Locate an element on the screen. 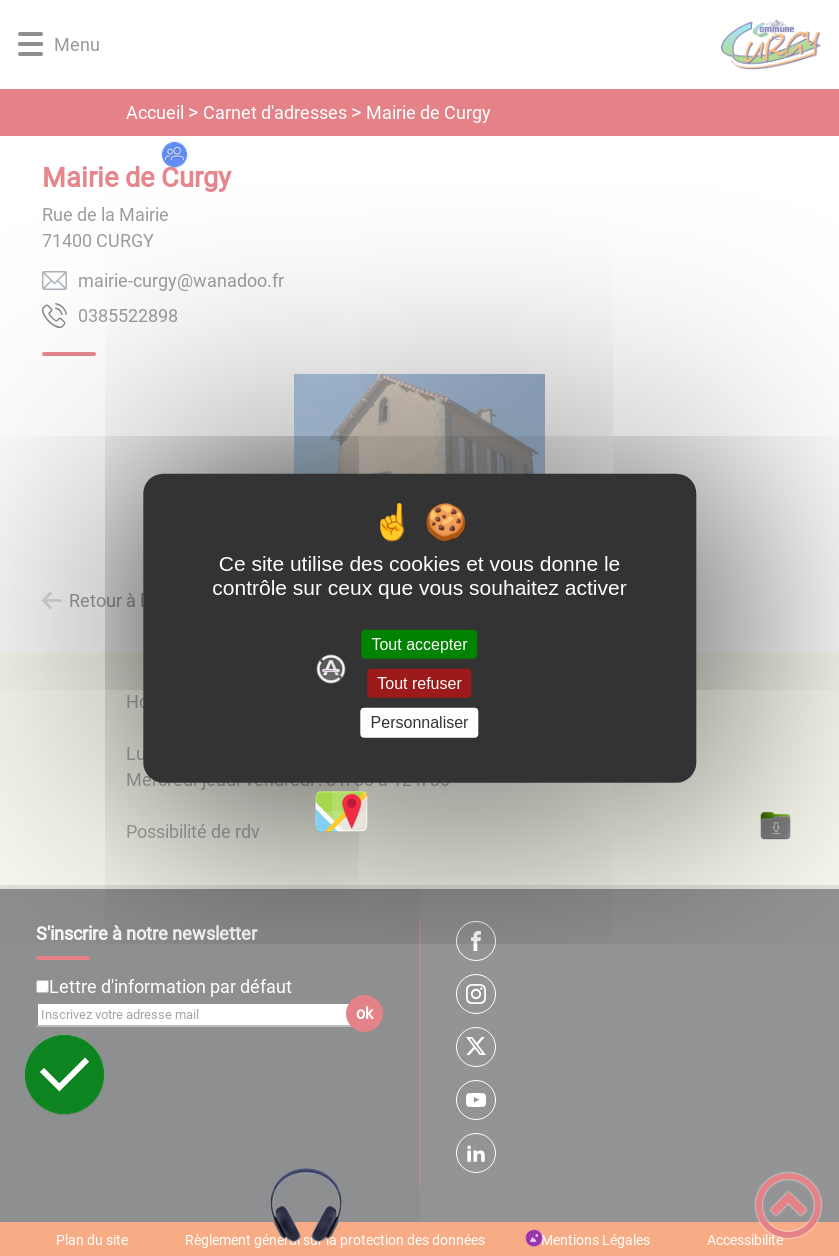  open gnome maps application is located at coordinates (341, 811).